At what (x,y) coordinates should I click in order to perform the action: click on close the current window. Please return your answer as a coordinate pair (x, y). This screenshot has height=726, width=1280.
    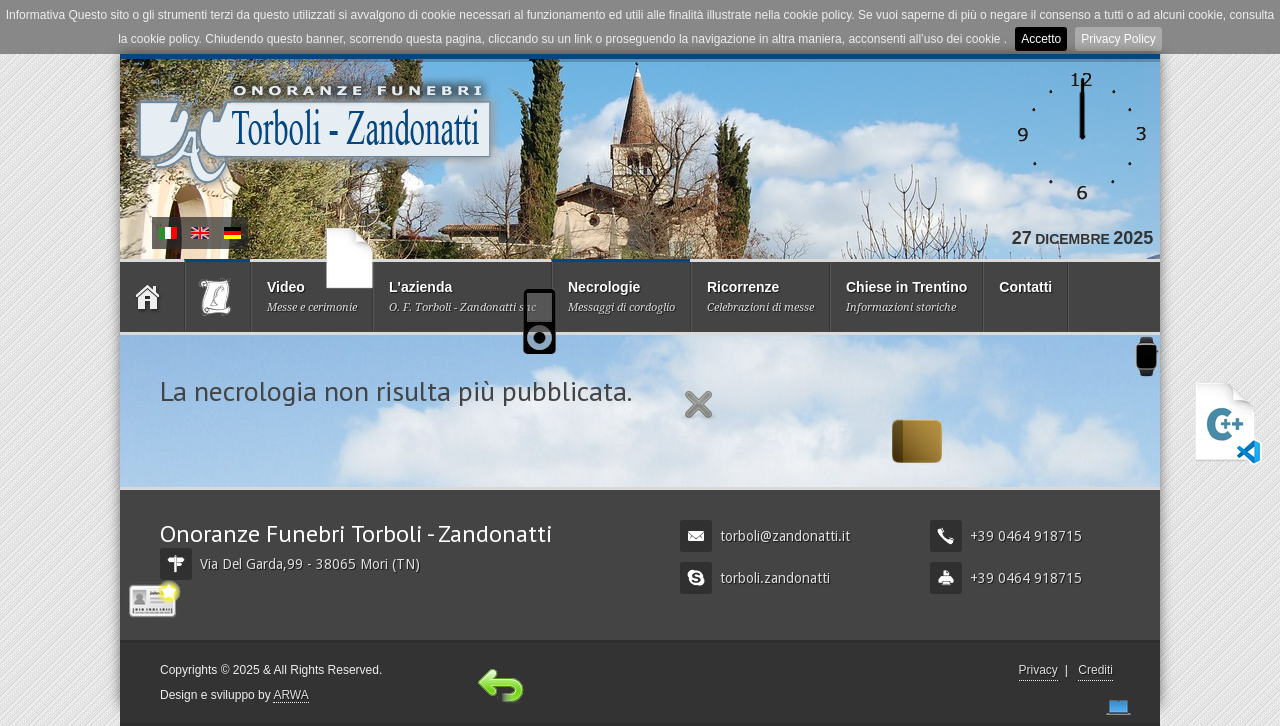
    Looking at the image, I should click on (698, 405).